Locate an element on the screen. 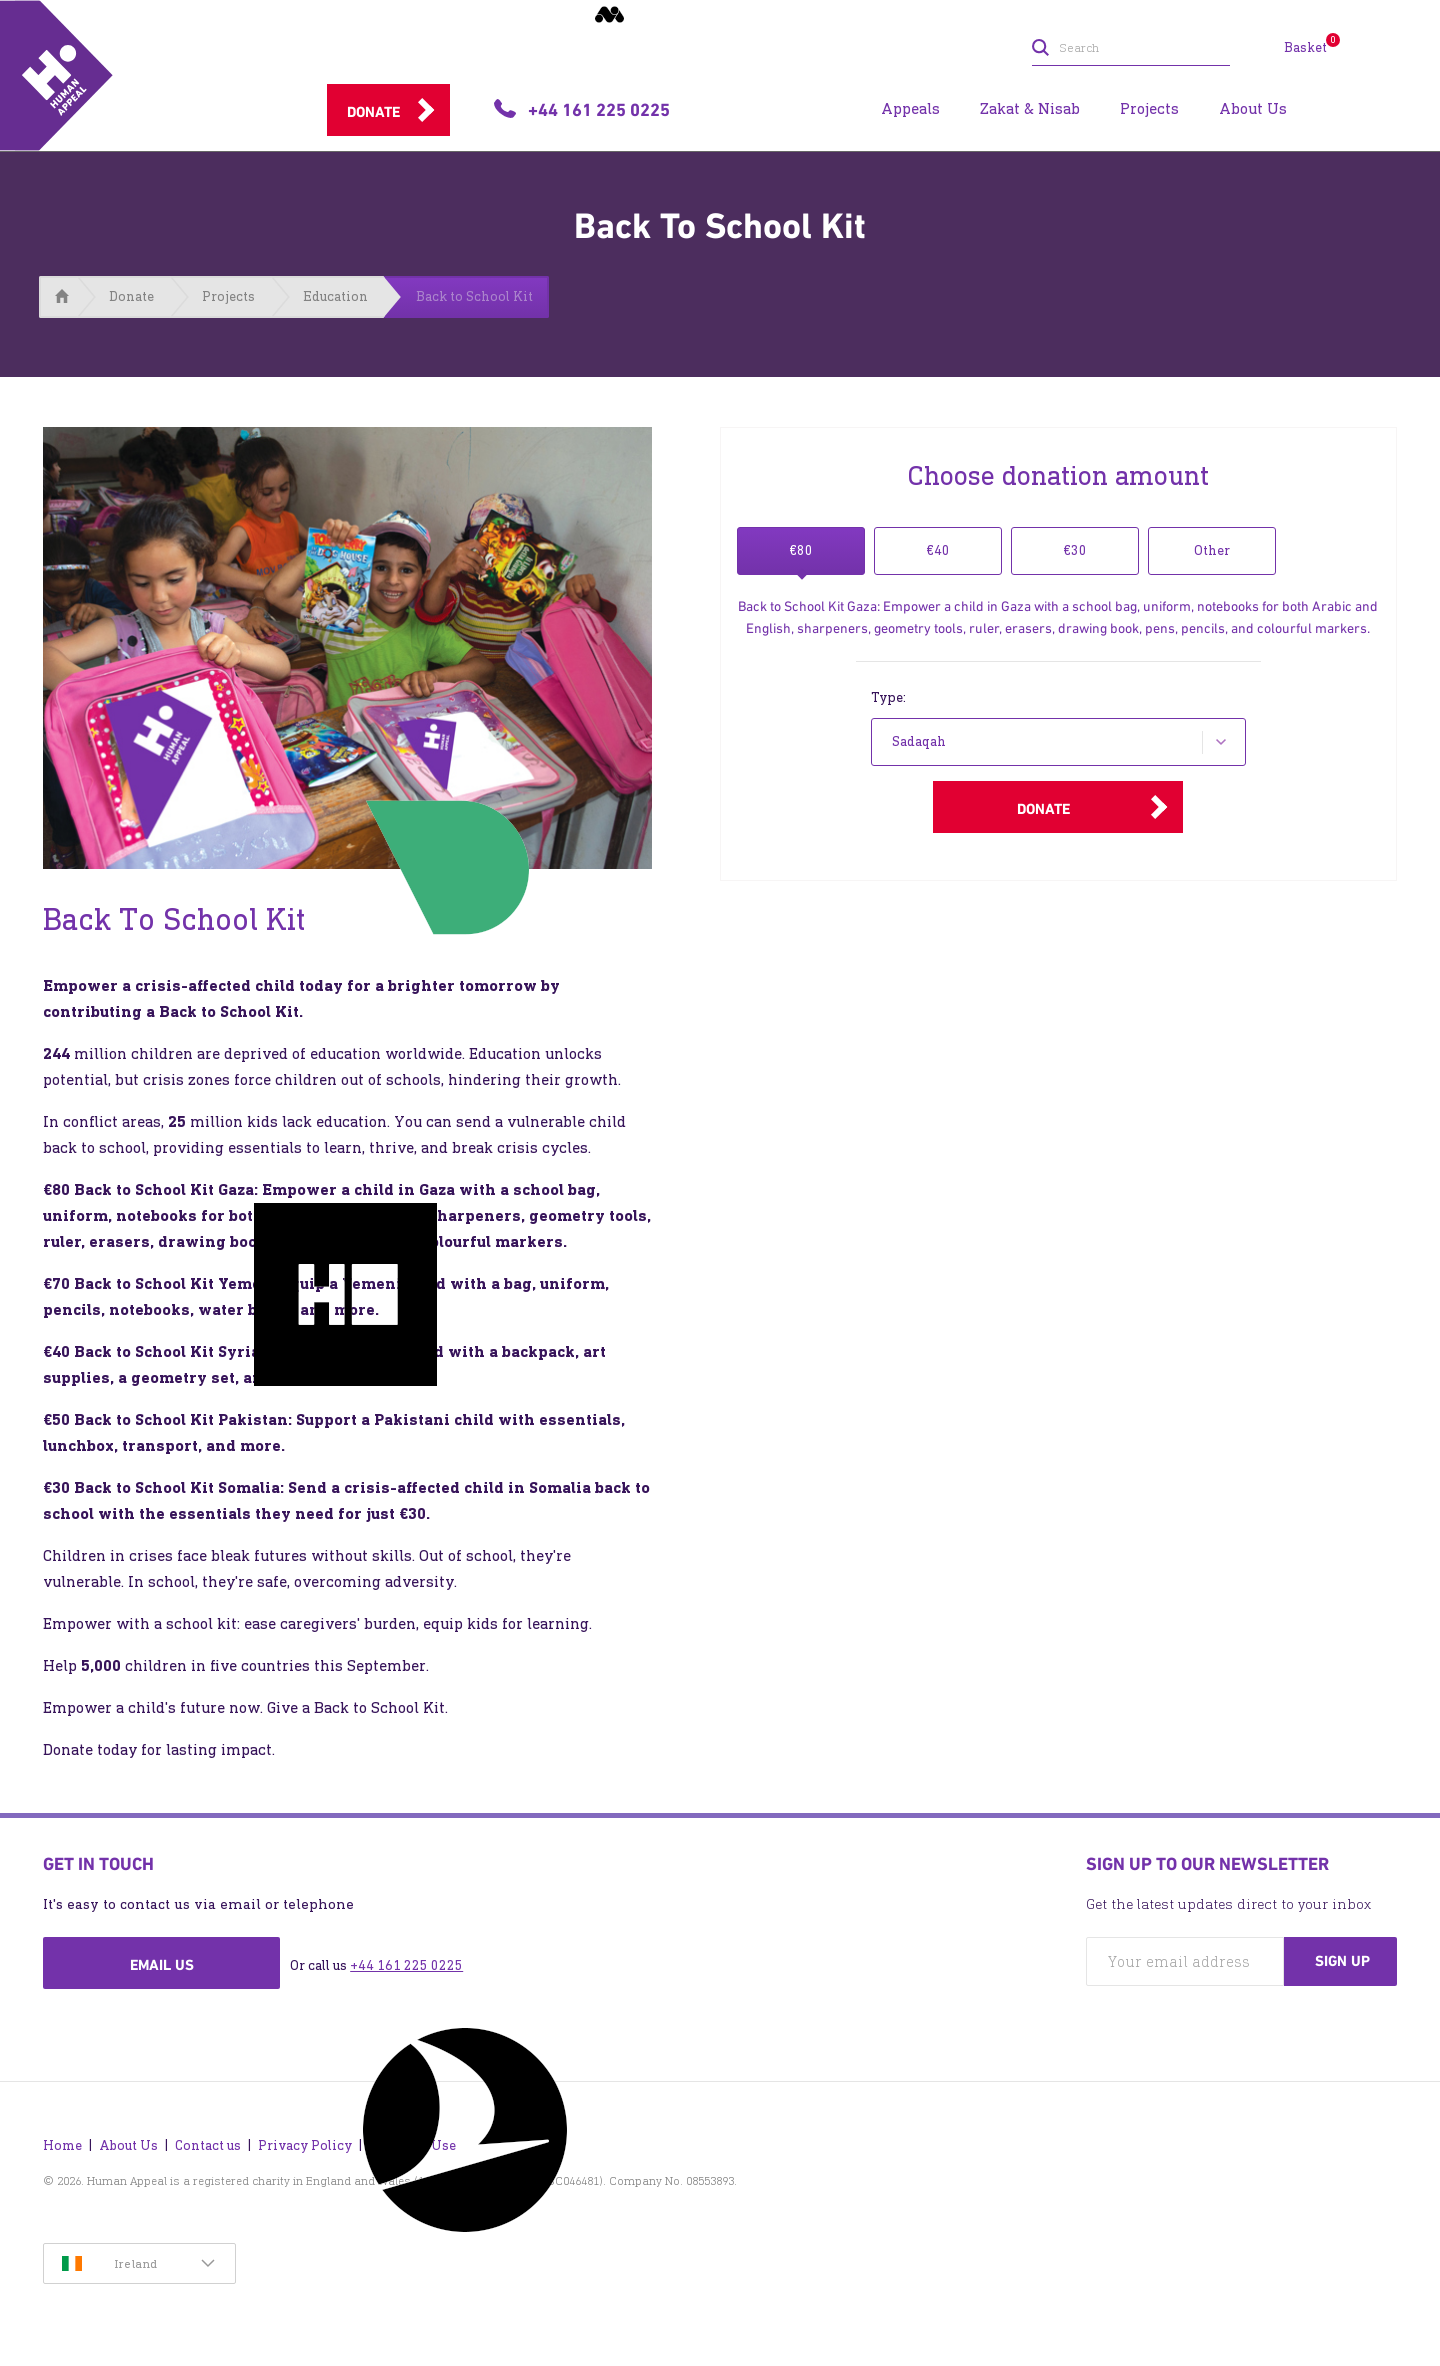 The height and width of the screenshot is (2366, 1440). open matomo analytics dashboard is located at coordinates (609, 14).